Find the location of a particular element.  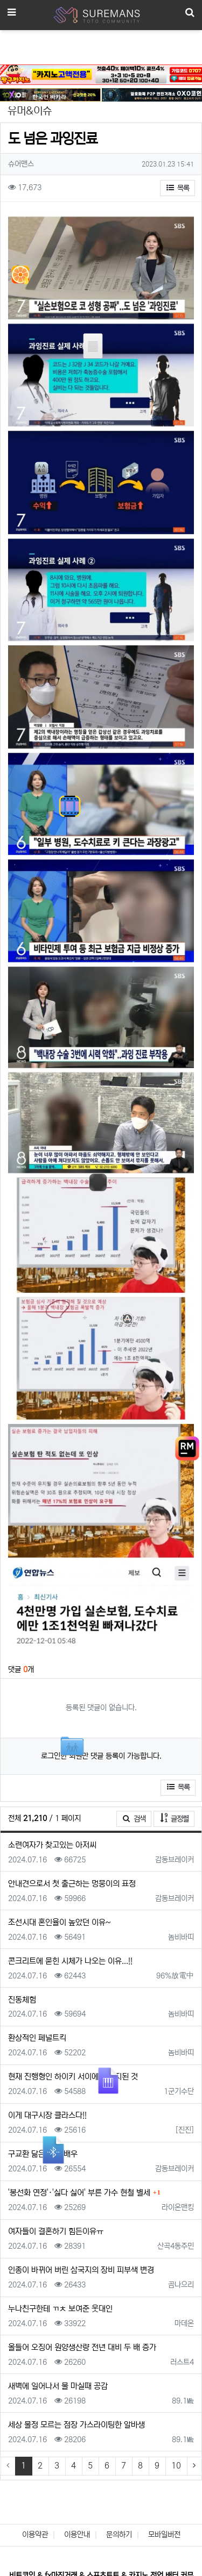

open video trimmer app is located at coordinates (69, 806).